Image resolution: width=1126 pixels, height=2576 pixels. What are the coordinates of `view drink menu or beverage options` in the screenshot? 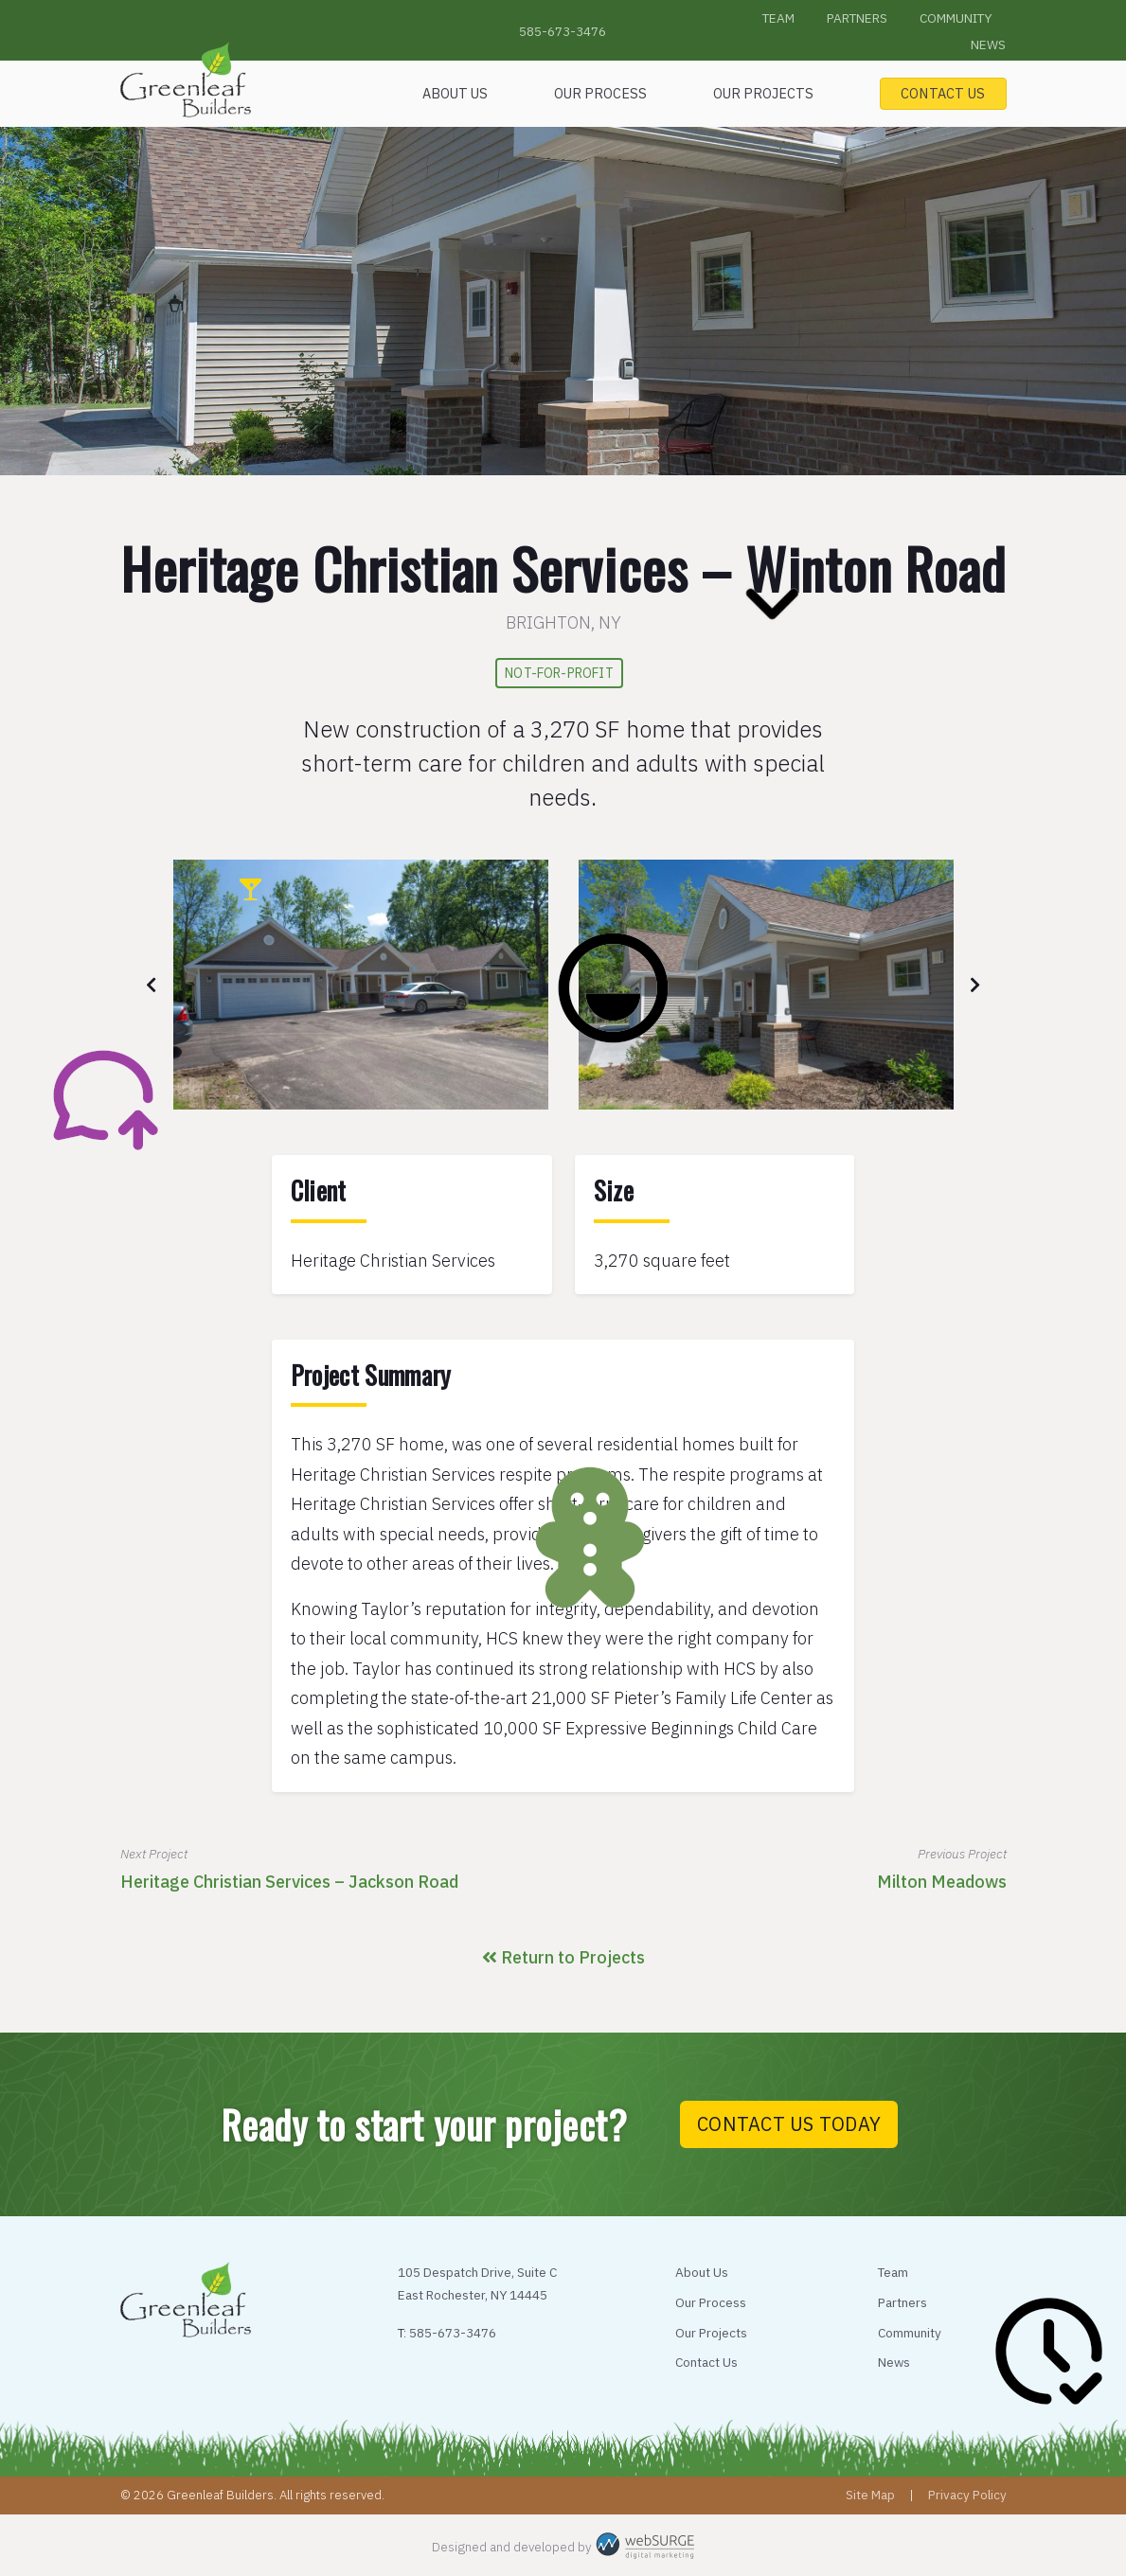 It's located at (250, 889).